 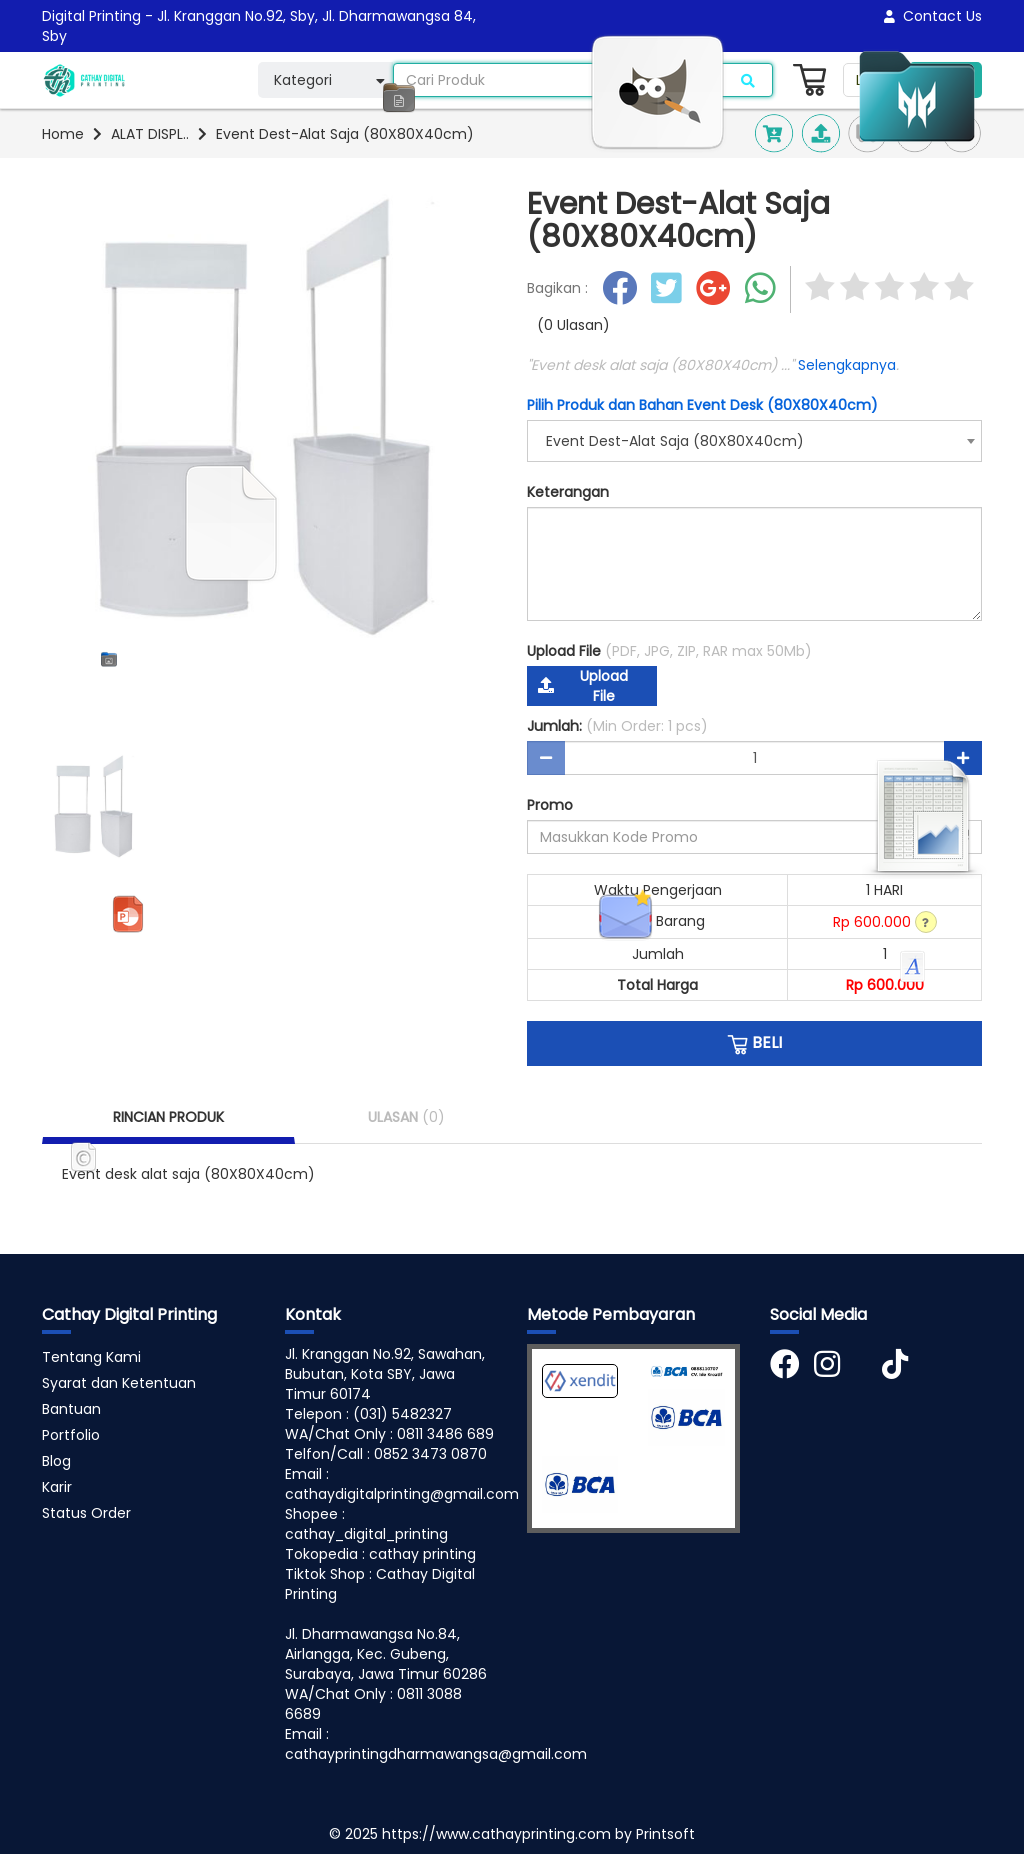 I want to click on open your pictures folder, so click(x=109, y=659).